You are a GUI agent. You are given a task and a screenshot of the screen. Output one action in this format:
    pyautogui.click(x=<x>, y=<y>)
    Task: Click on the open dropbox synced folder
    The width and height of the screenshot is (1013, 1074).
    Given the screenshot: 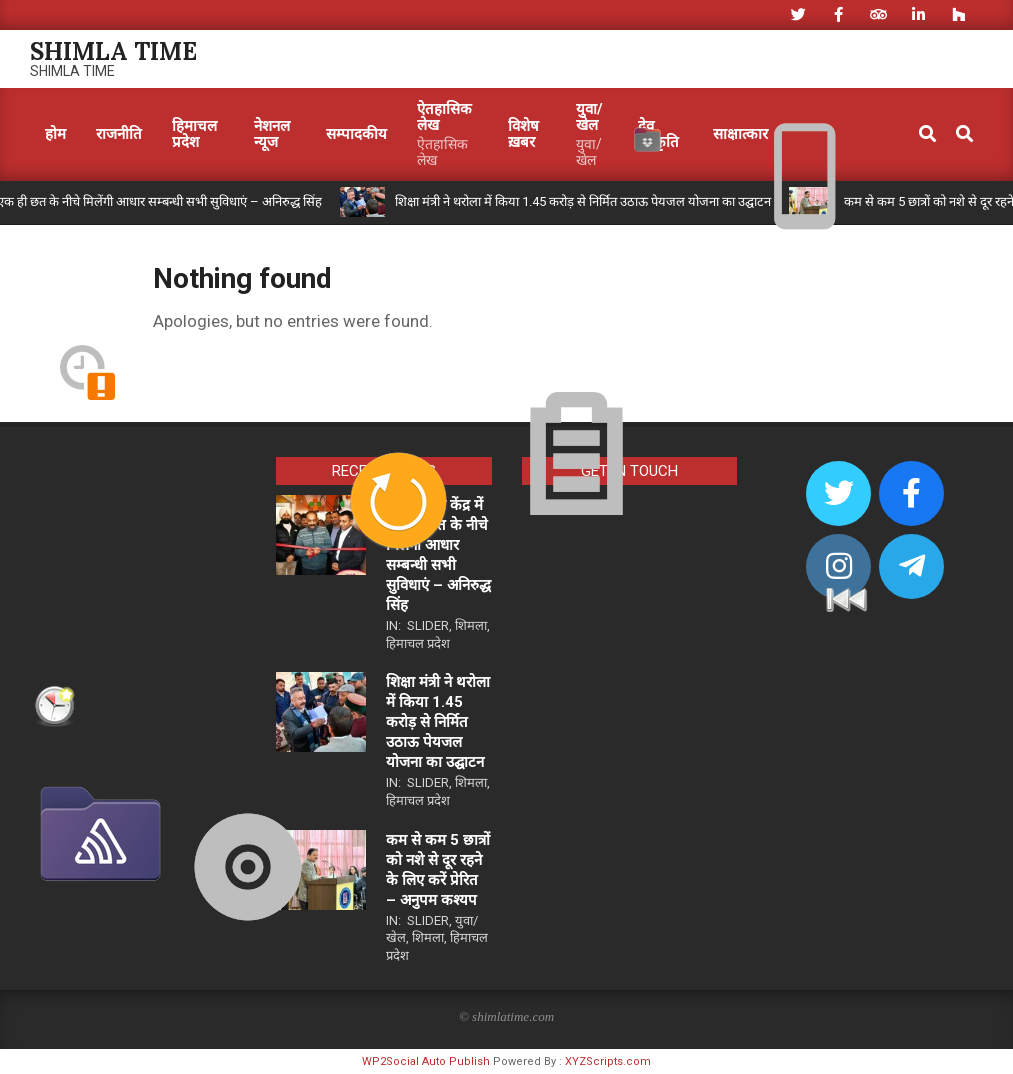 What is the action you would take?
    pyautogui.click(x=647, y=139)
    